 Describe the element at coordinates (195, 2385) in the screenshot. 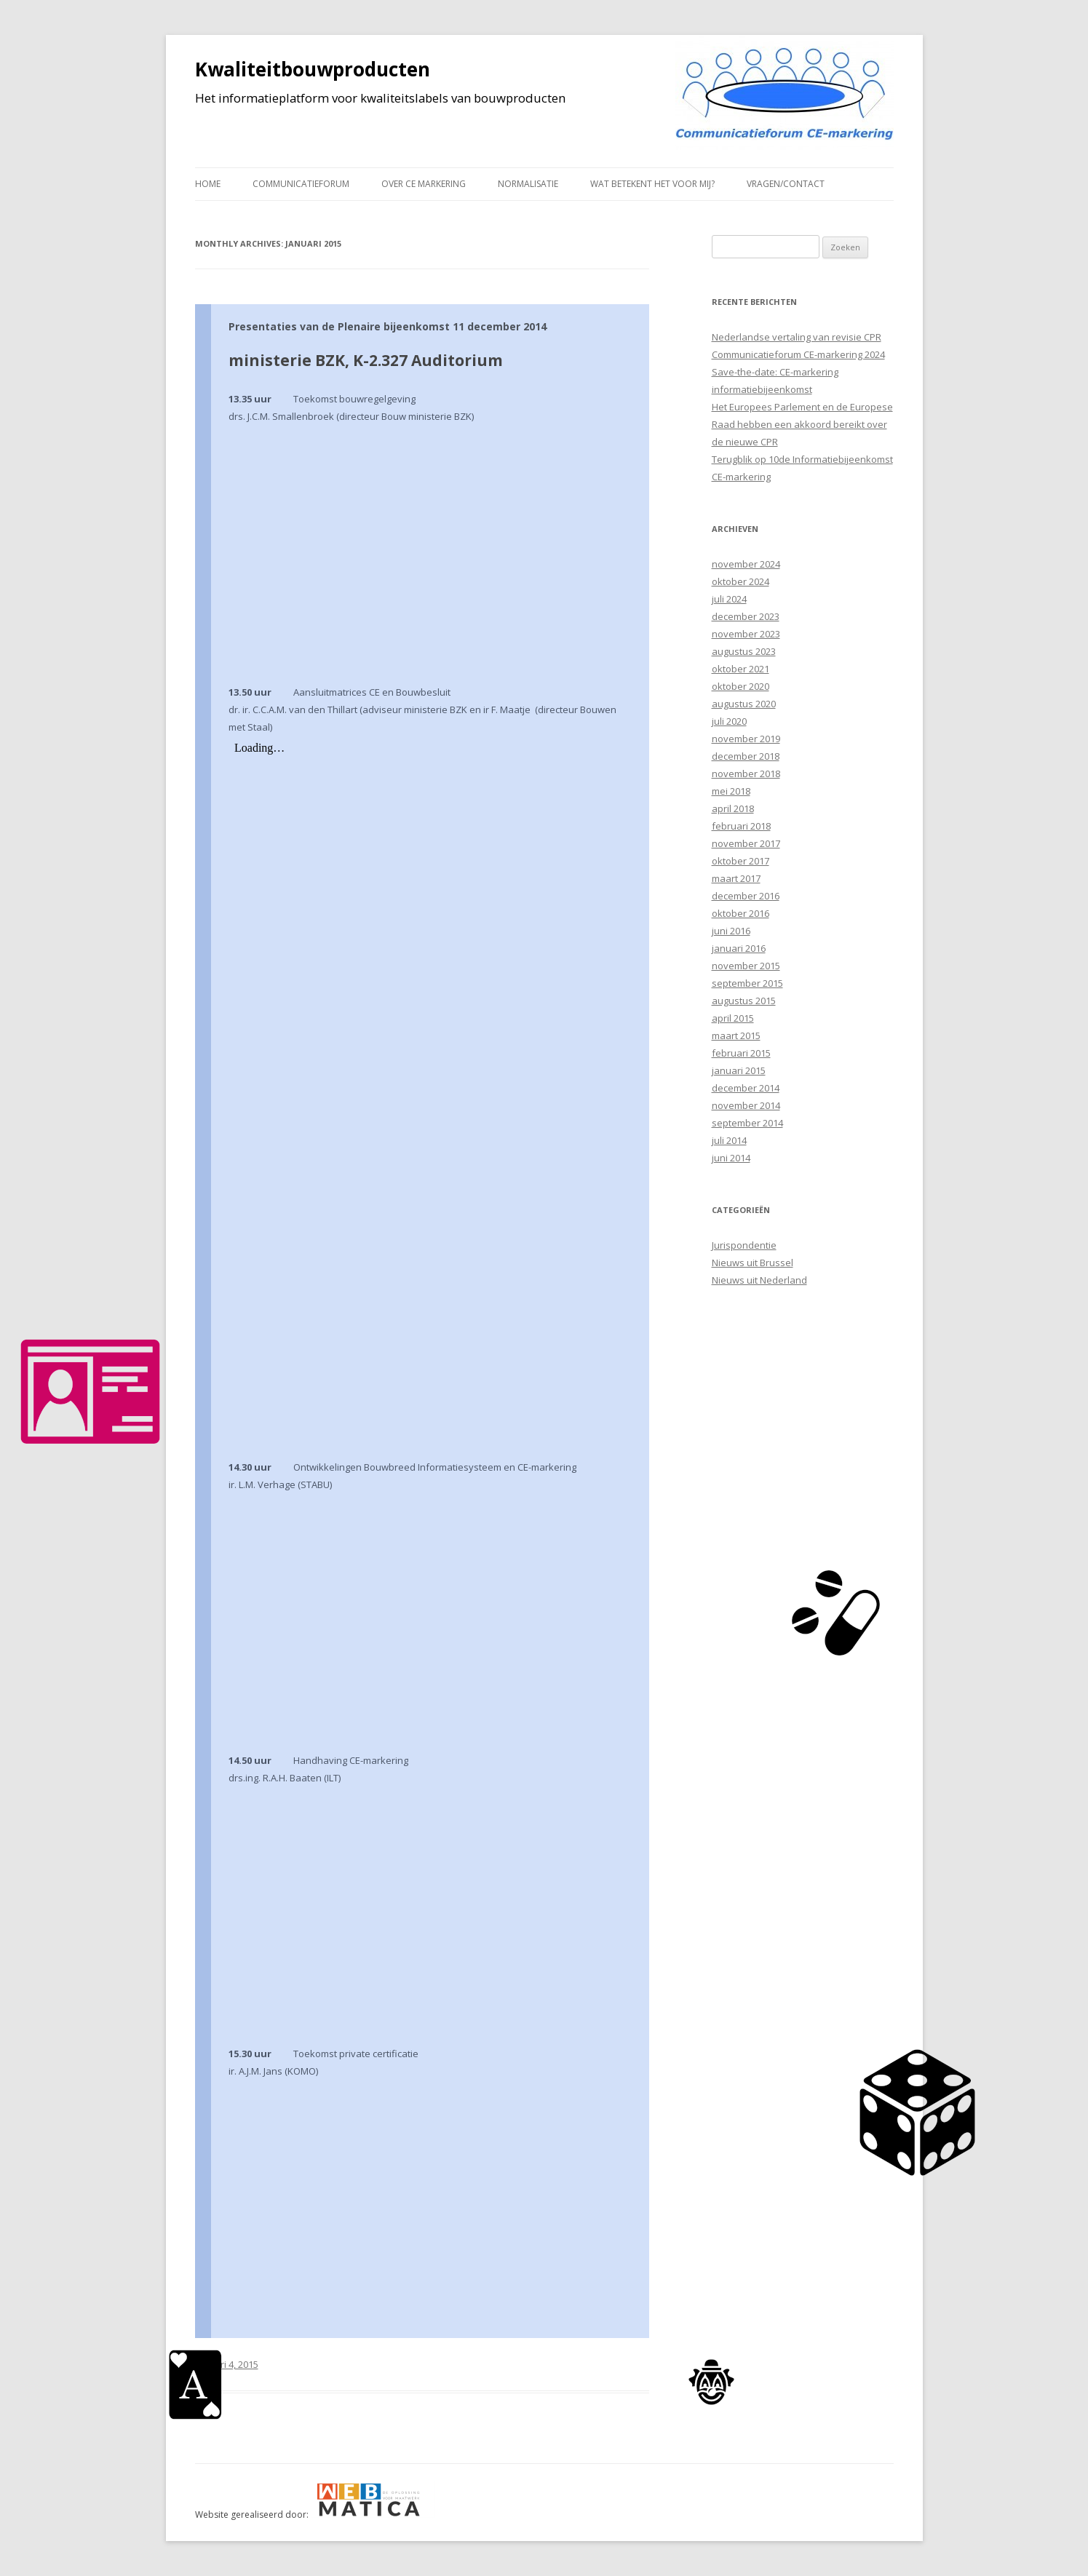

I see `play a card game or solitaire` at that location.